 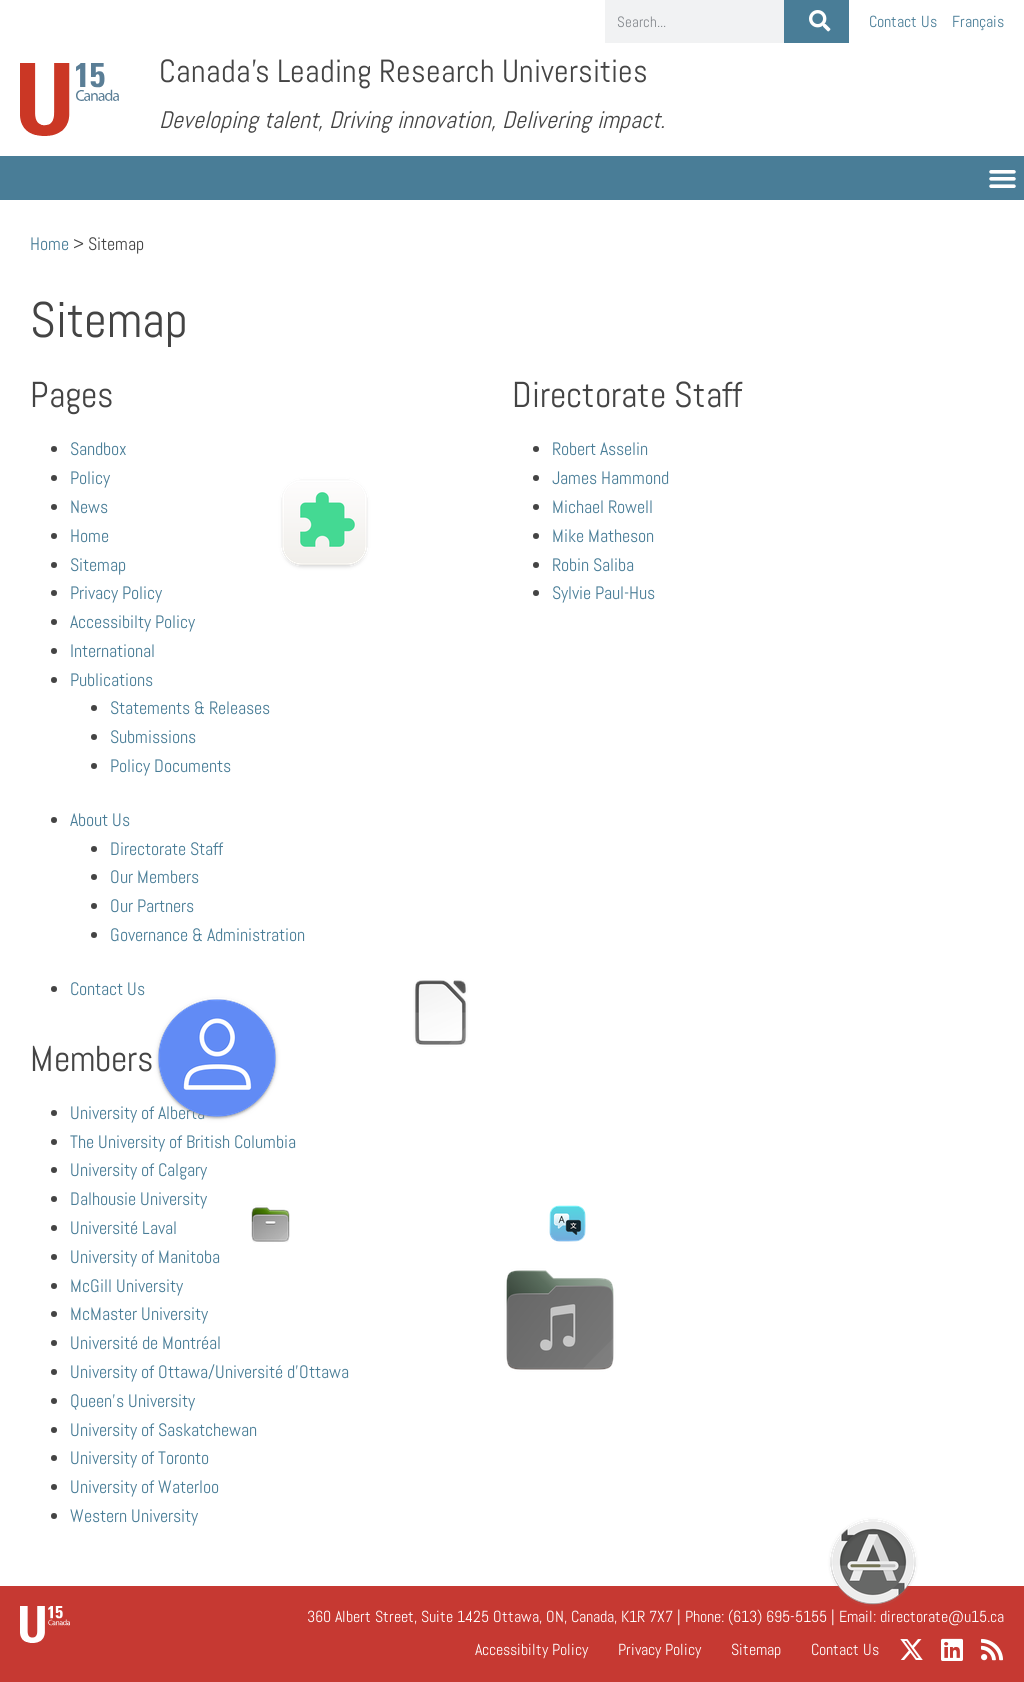 I want to click on open palapeli puzzle game, so click(x=324, y=522).